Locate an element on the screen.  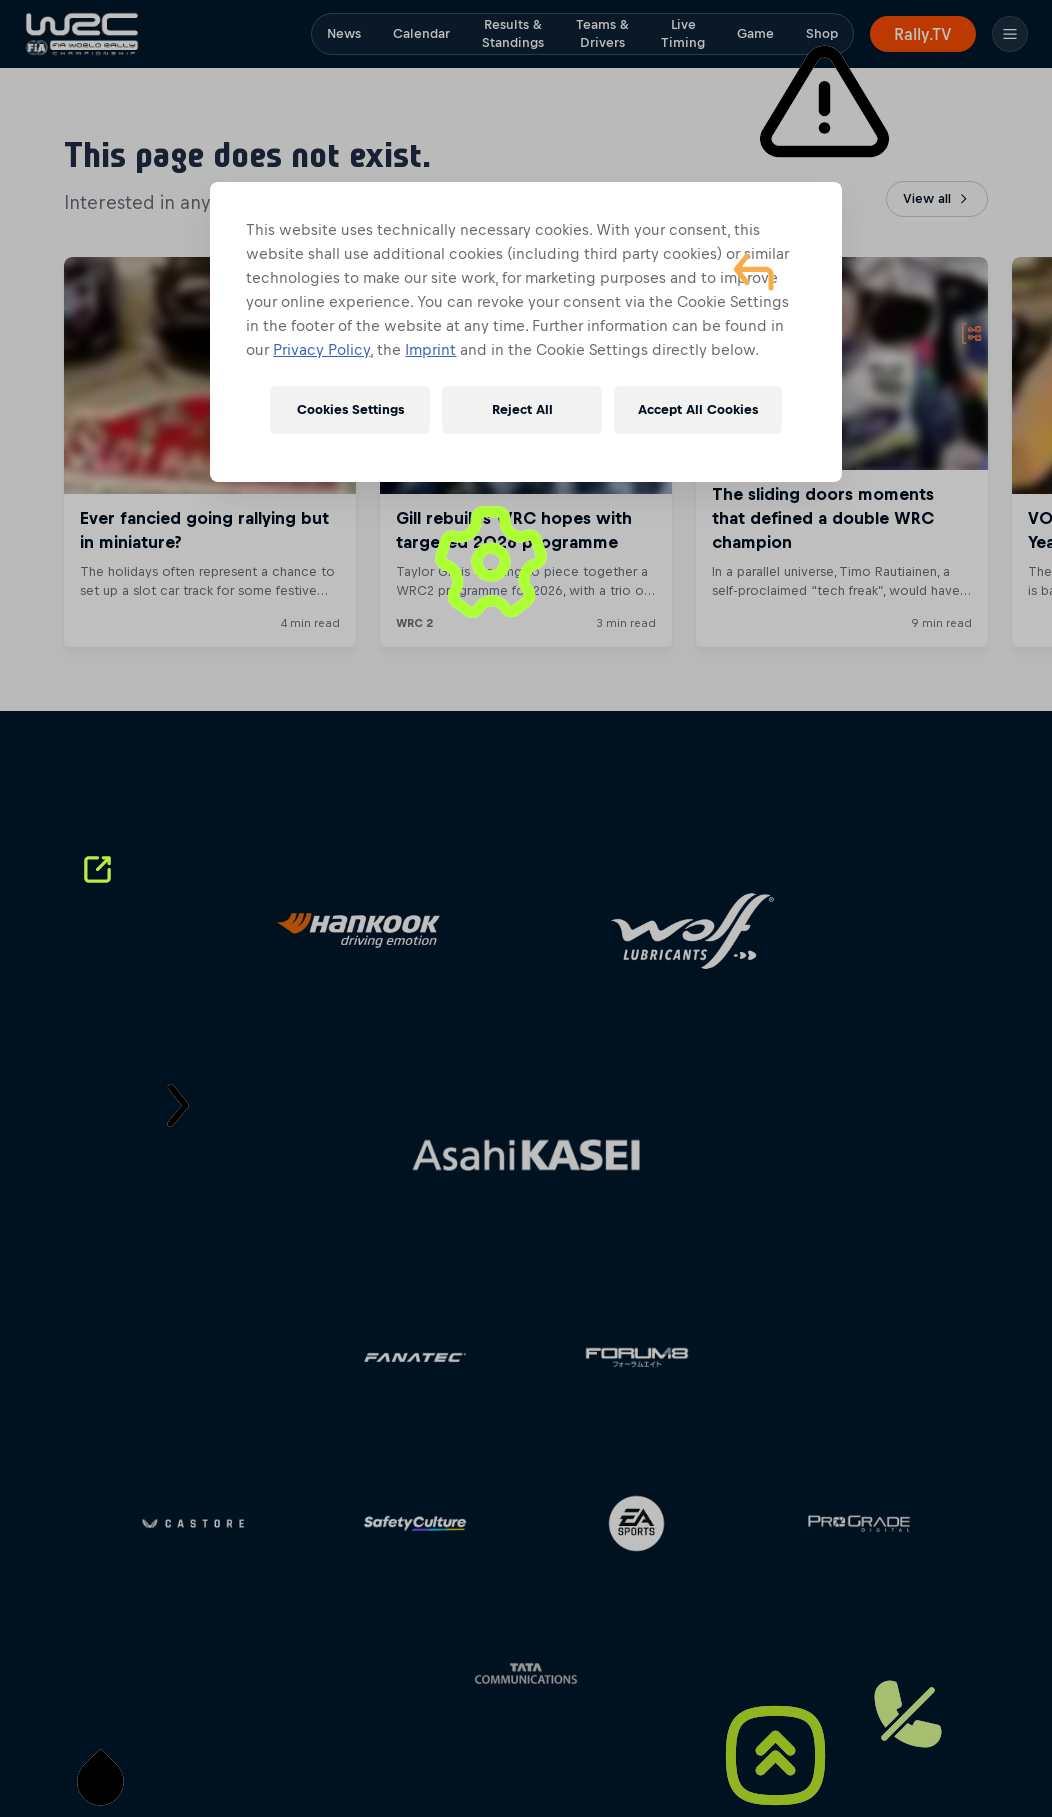
access app settings is located at coordinates (491, 562).